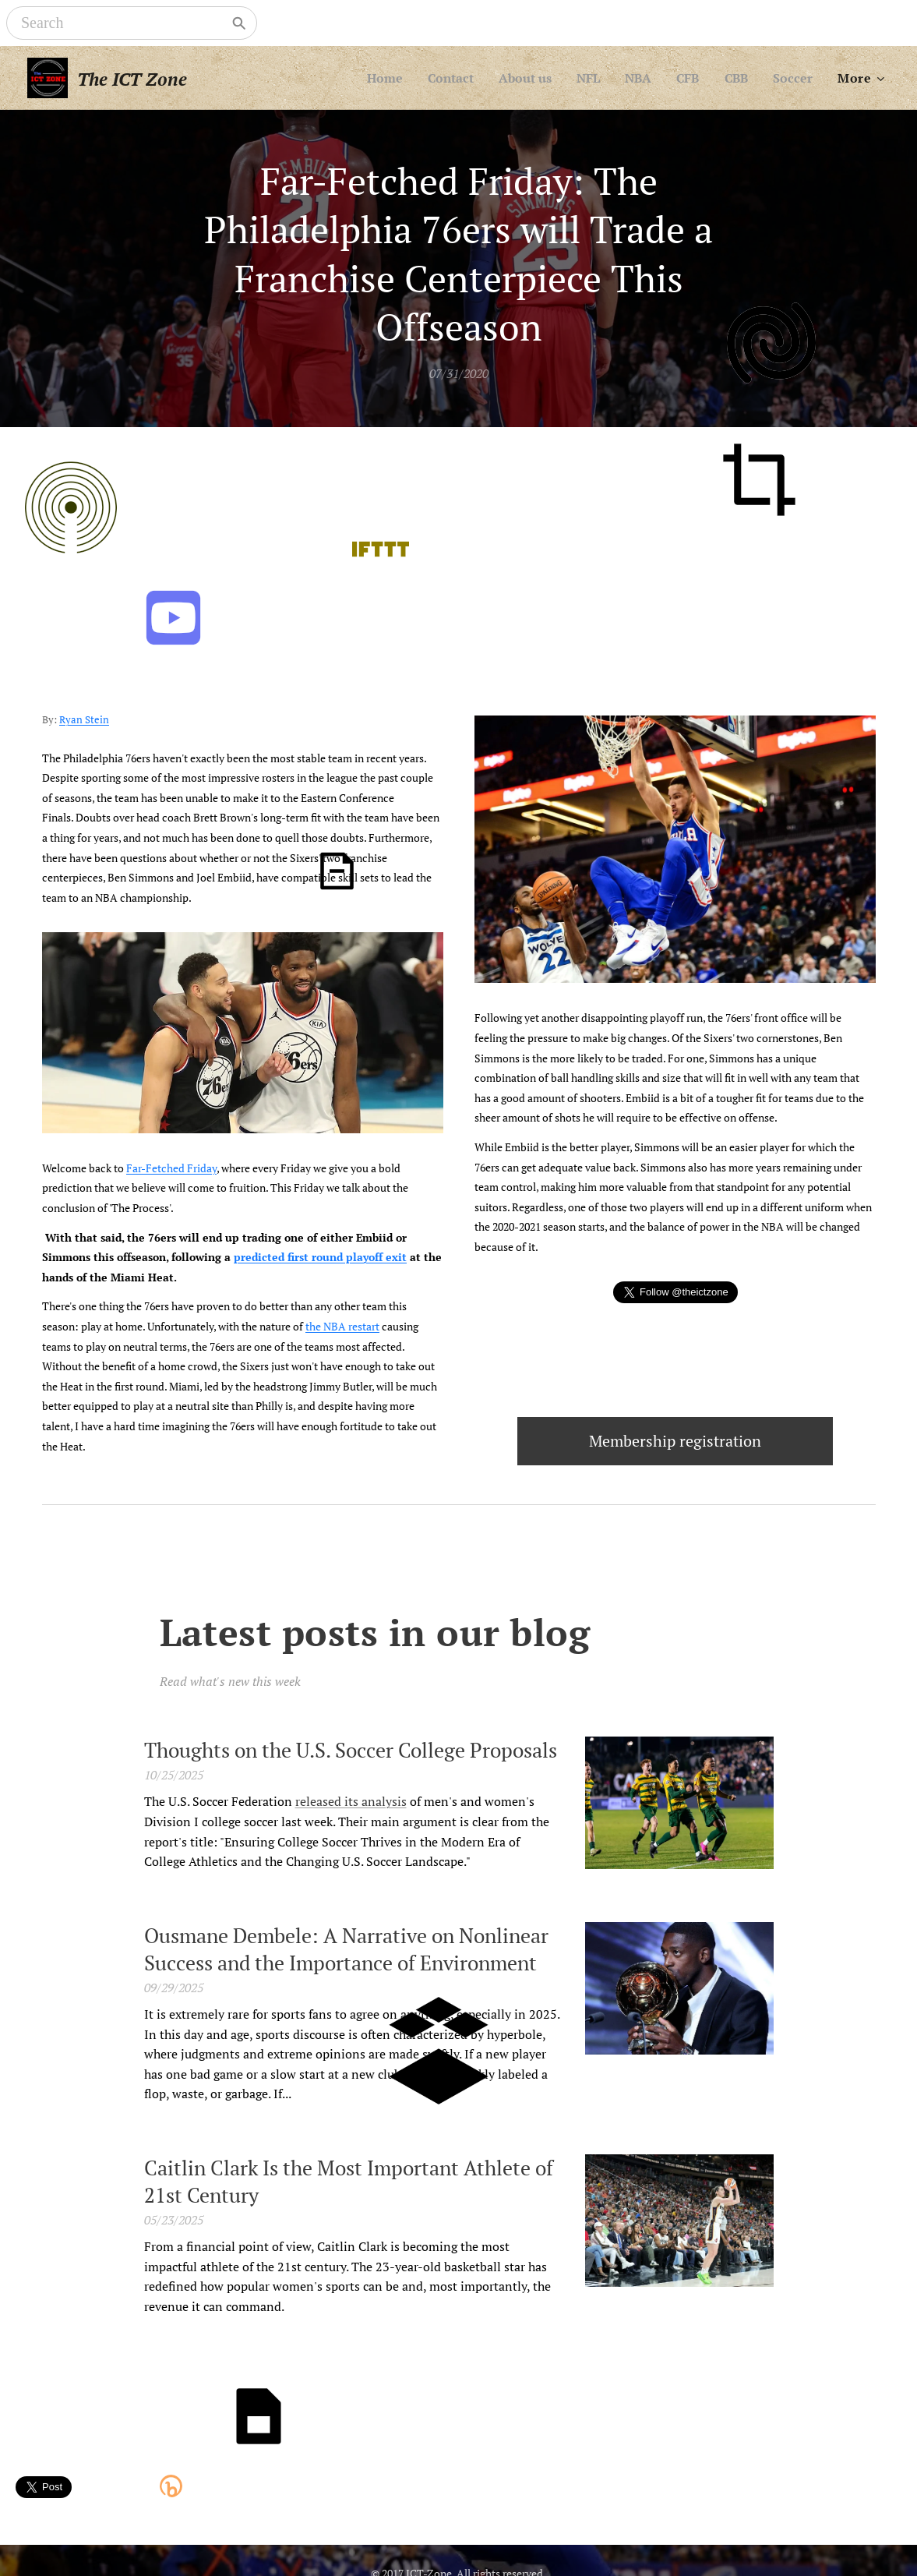 This screenshot has height=2576, width=917. I want to click on lucide icon library logo, so click(771, 343).